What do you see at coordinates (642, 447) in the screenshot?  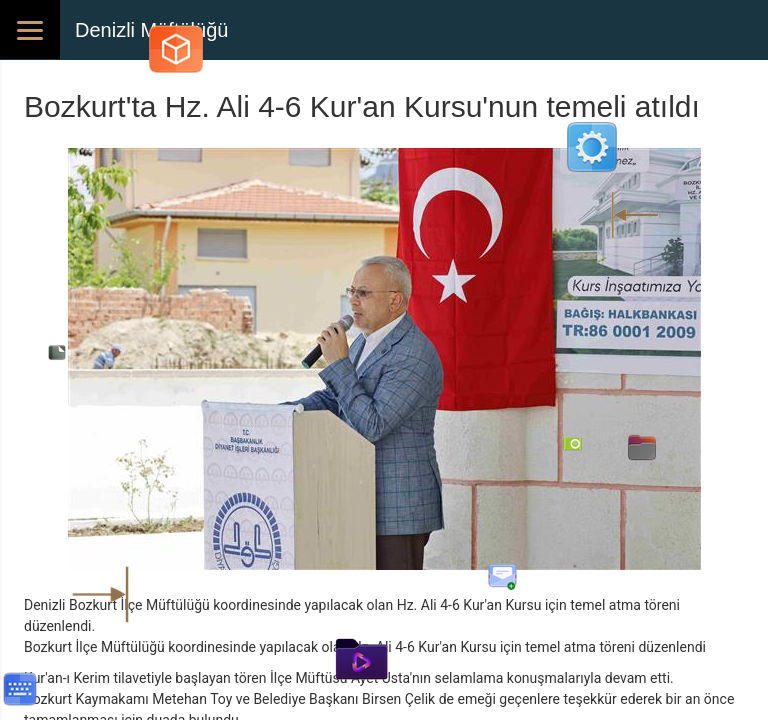 I see `indicates an open or expanded folder` at bounding box center [642, 447].